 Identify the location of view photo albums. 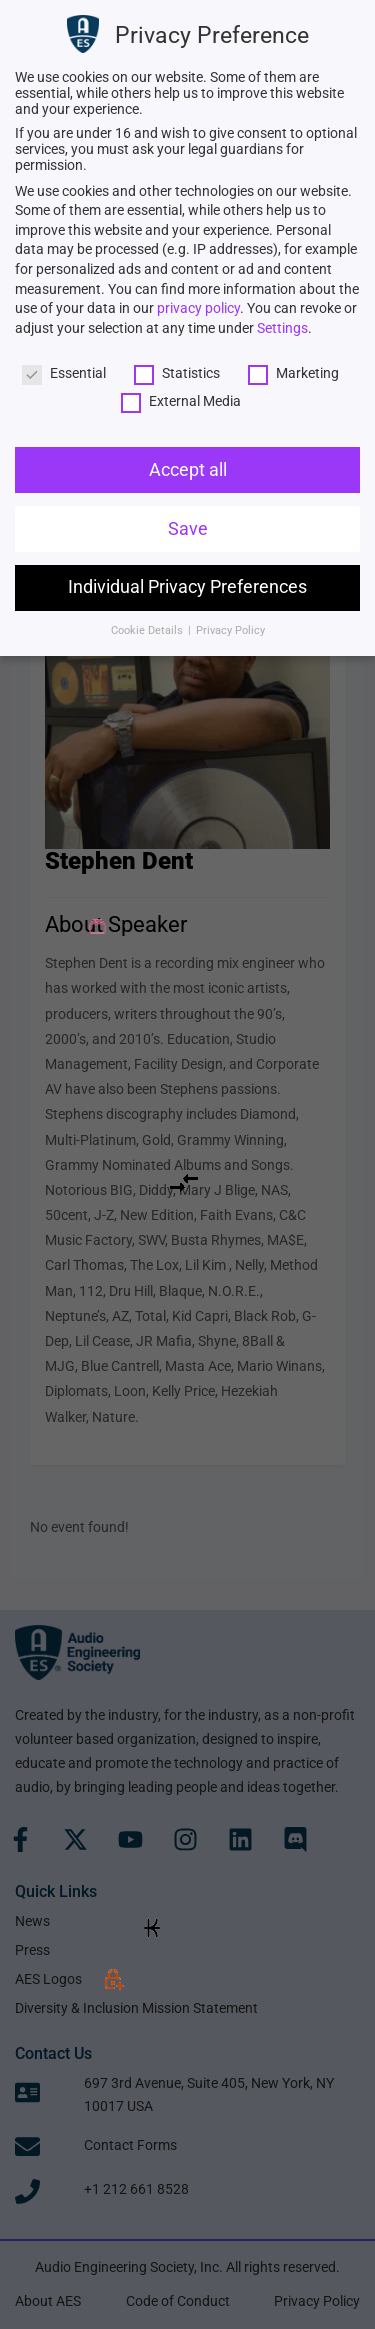
(97, 926).